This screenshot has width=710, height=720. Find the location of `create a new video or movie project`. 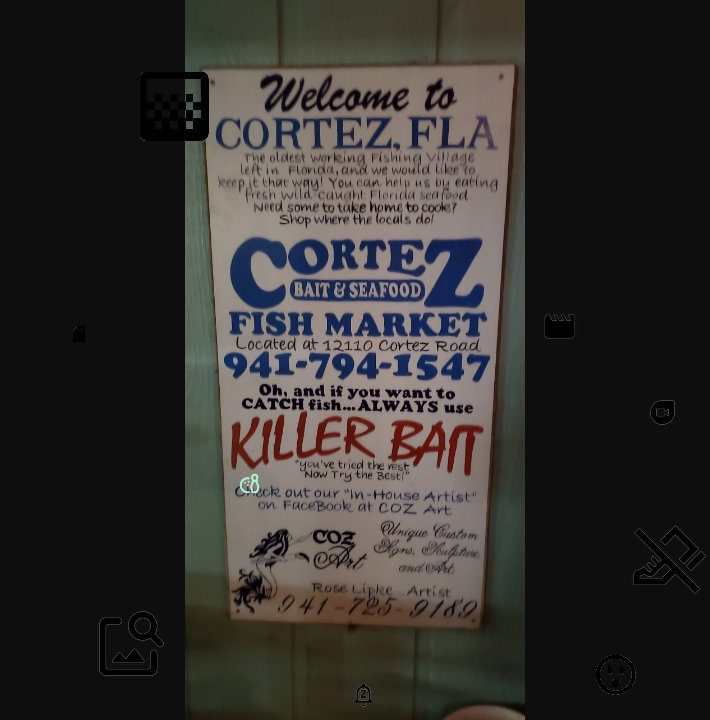

create a new video or movie project is located at coordinates (559, 326).